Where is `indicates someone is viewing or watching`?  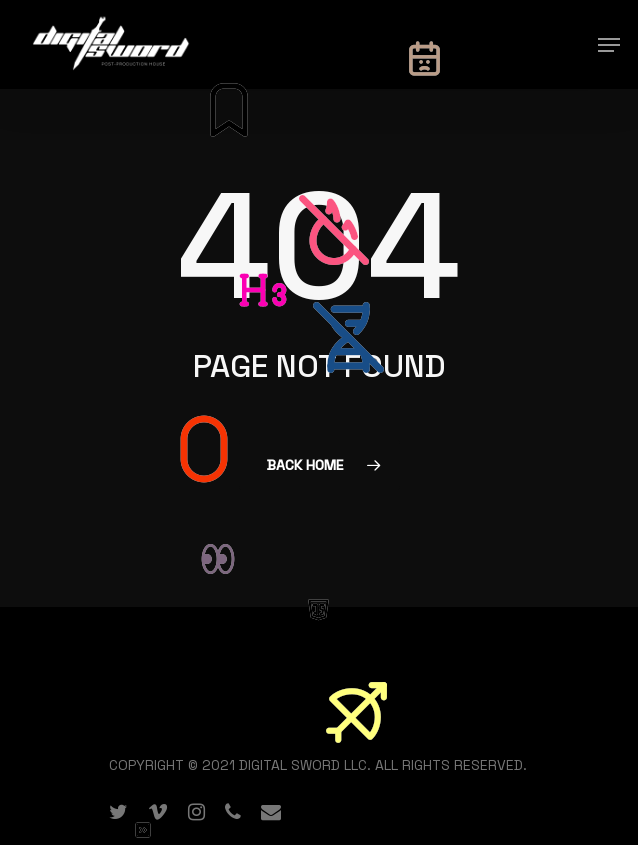
indicates someone is viewing or watching is located at coordinates (218, 559).